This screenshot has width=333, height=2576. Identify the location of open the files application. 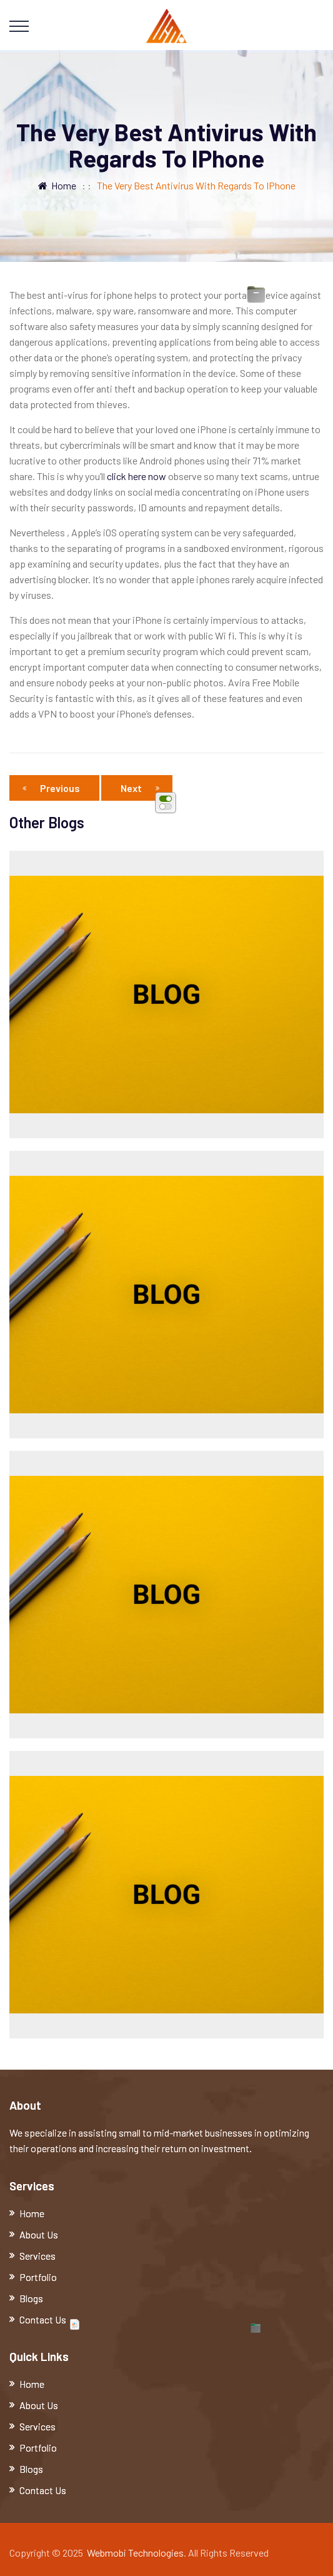
(256, 294).